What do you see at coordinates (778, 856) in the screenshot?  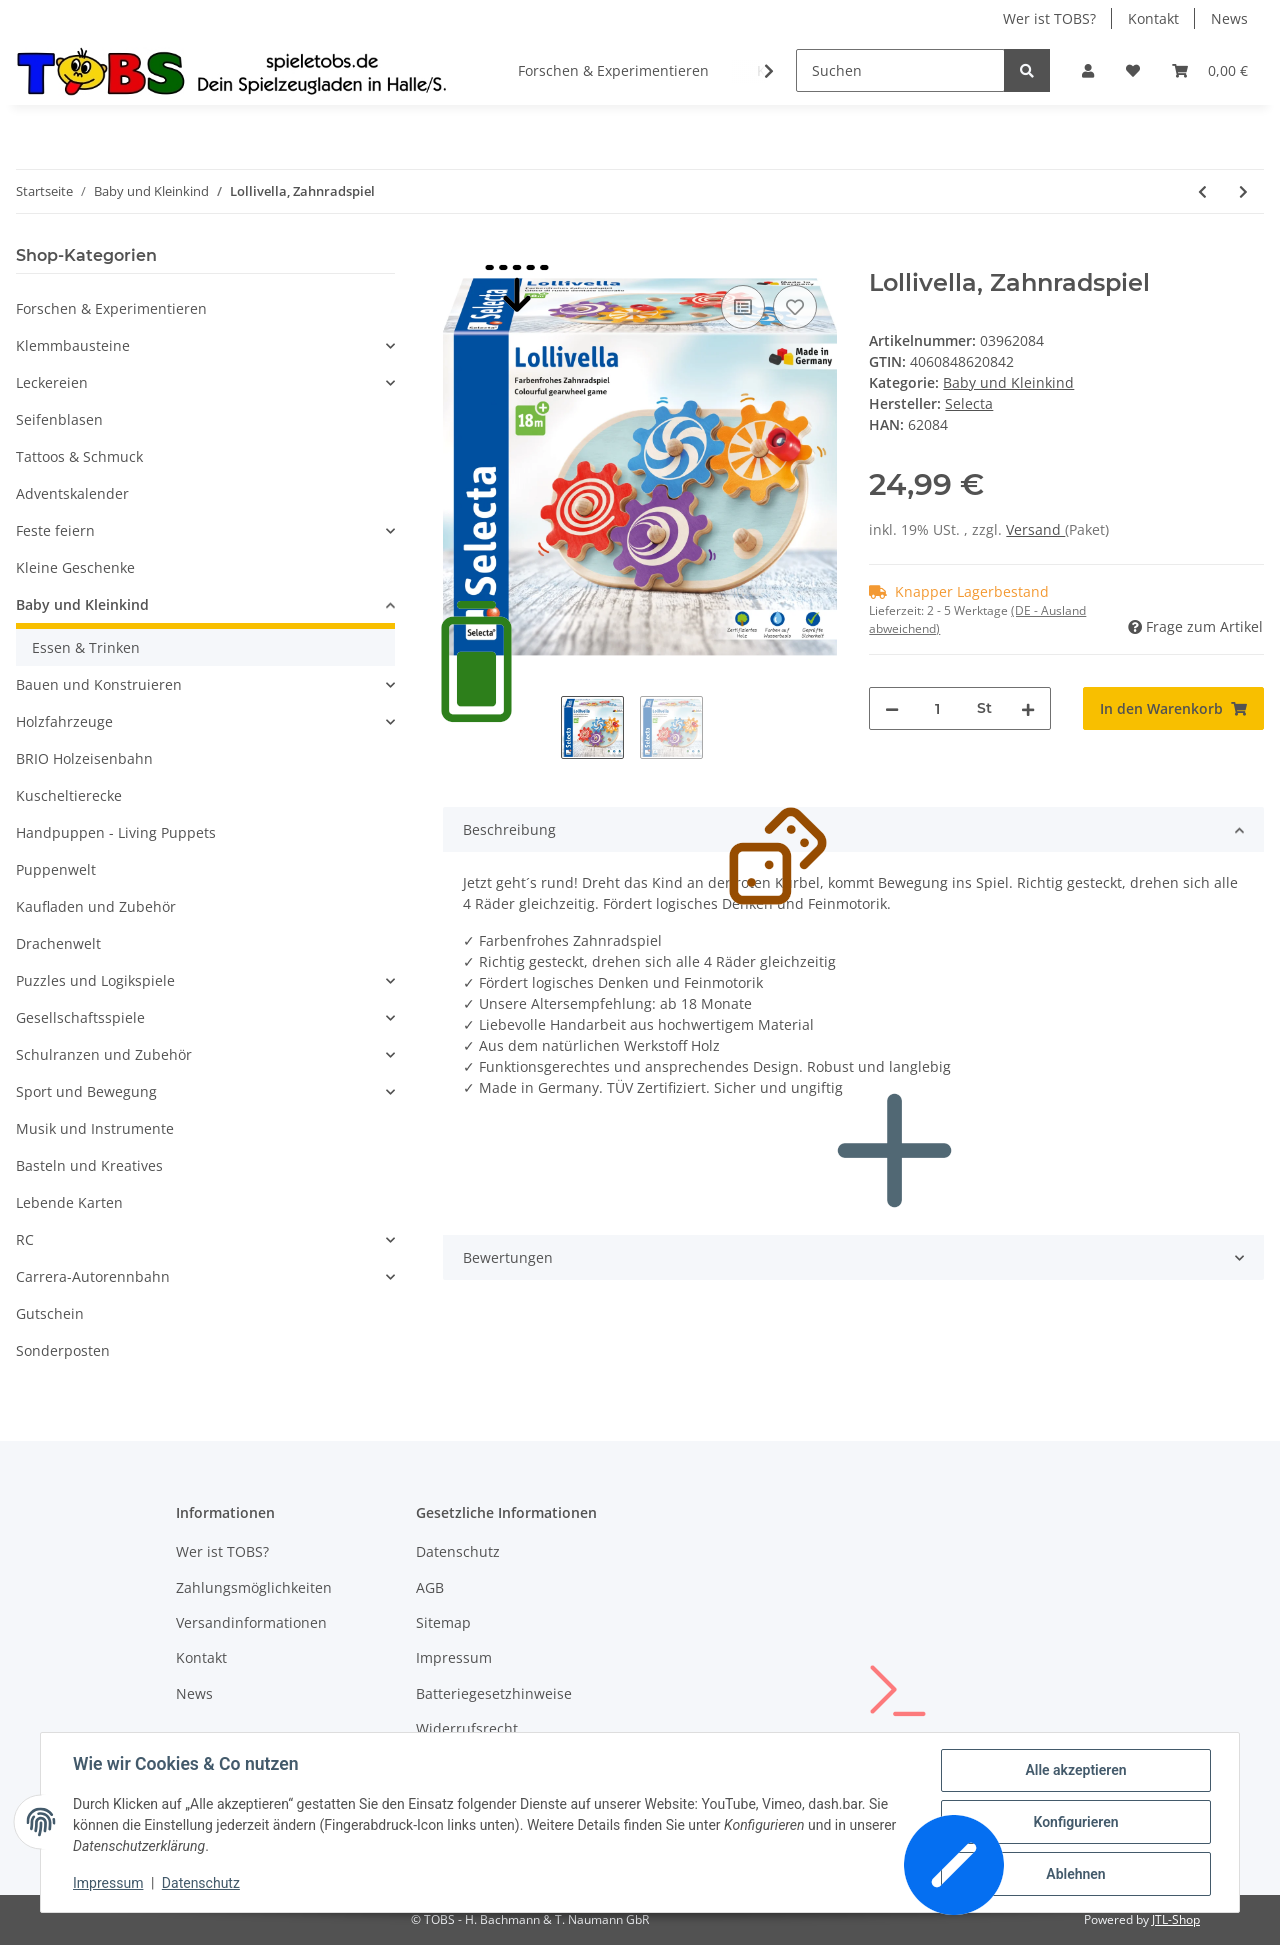 I see `randomize or shuffle content` at bounding box center [778, 856].